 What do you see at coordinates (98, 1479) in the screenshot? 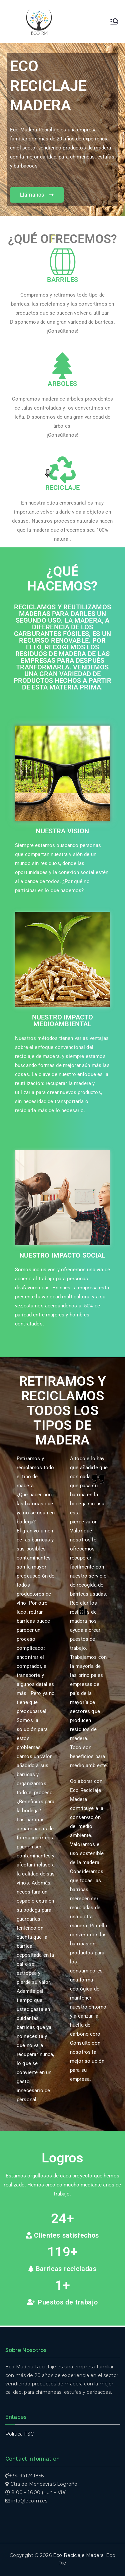
I see `insert a blockquote or citation` at bounding box center [98, 1479].